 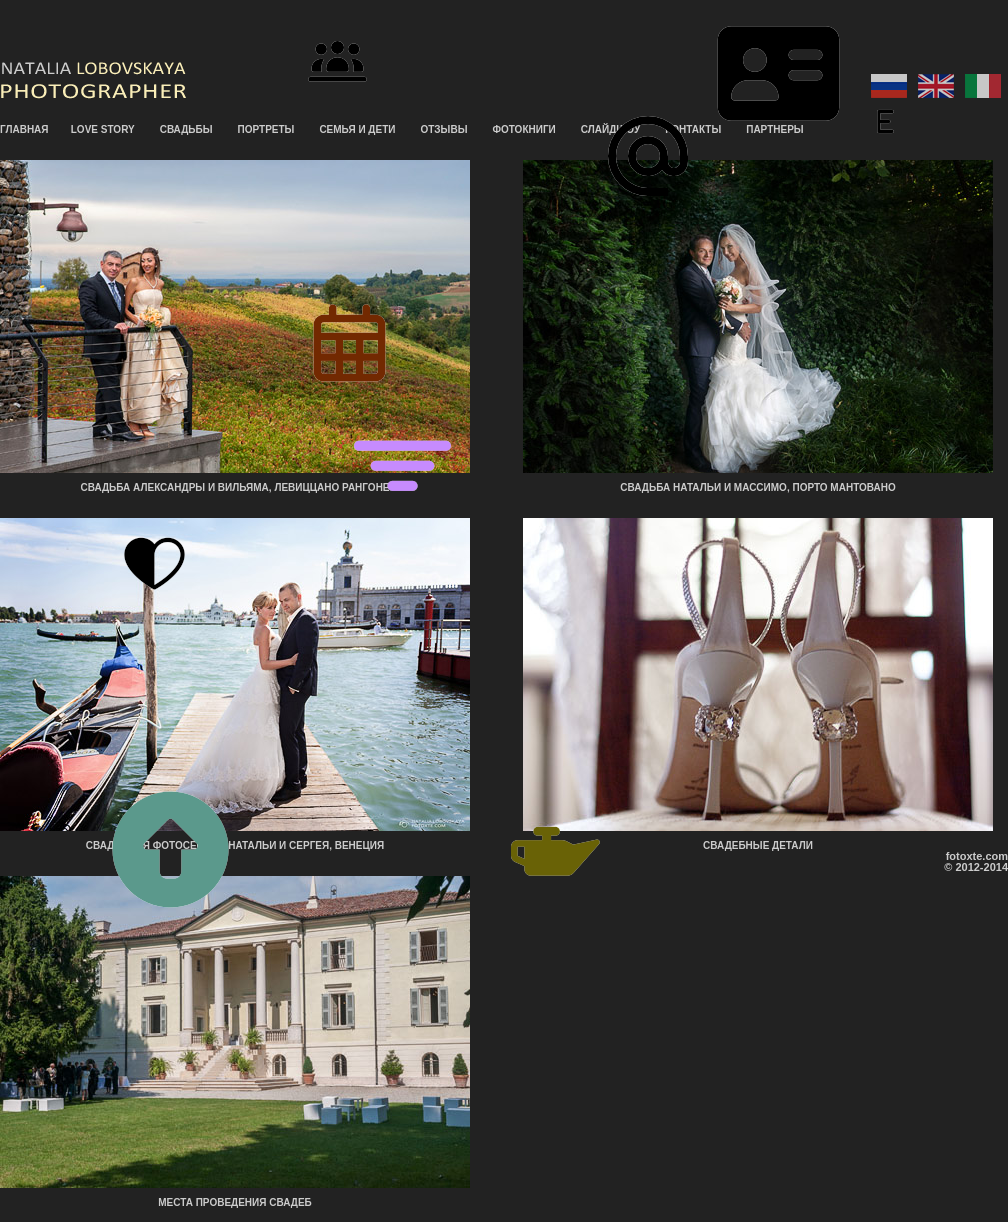 I want to click on access maintenance or service settings, so click(x=555, y=853).